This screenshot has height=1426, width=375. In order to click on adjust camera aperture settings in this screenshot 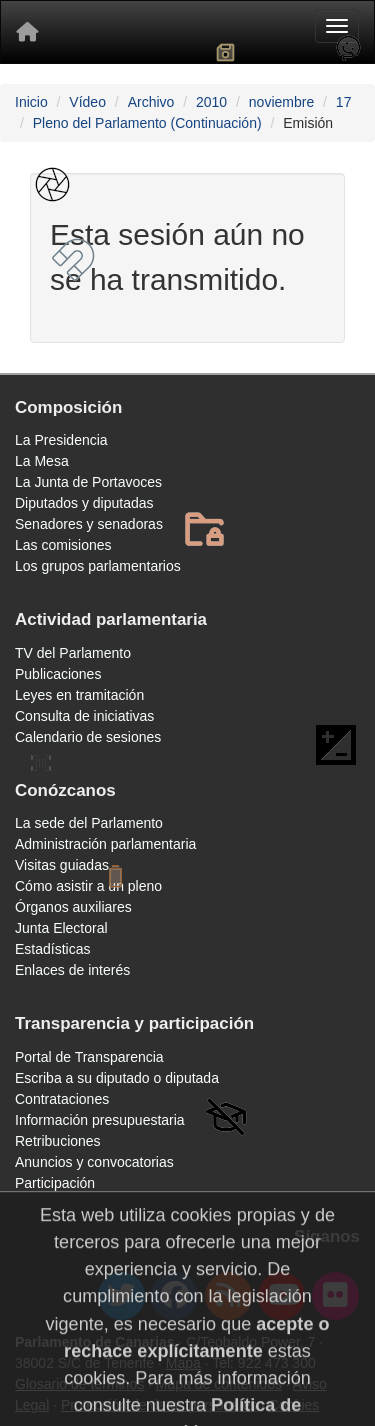, I will do `click(52, 184)`.